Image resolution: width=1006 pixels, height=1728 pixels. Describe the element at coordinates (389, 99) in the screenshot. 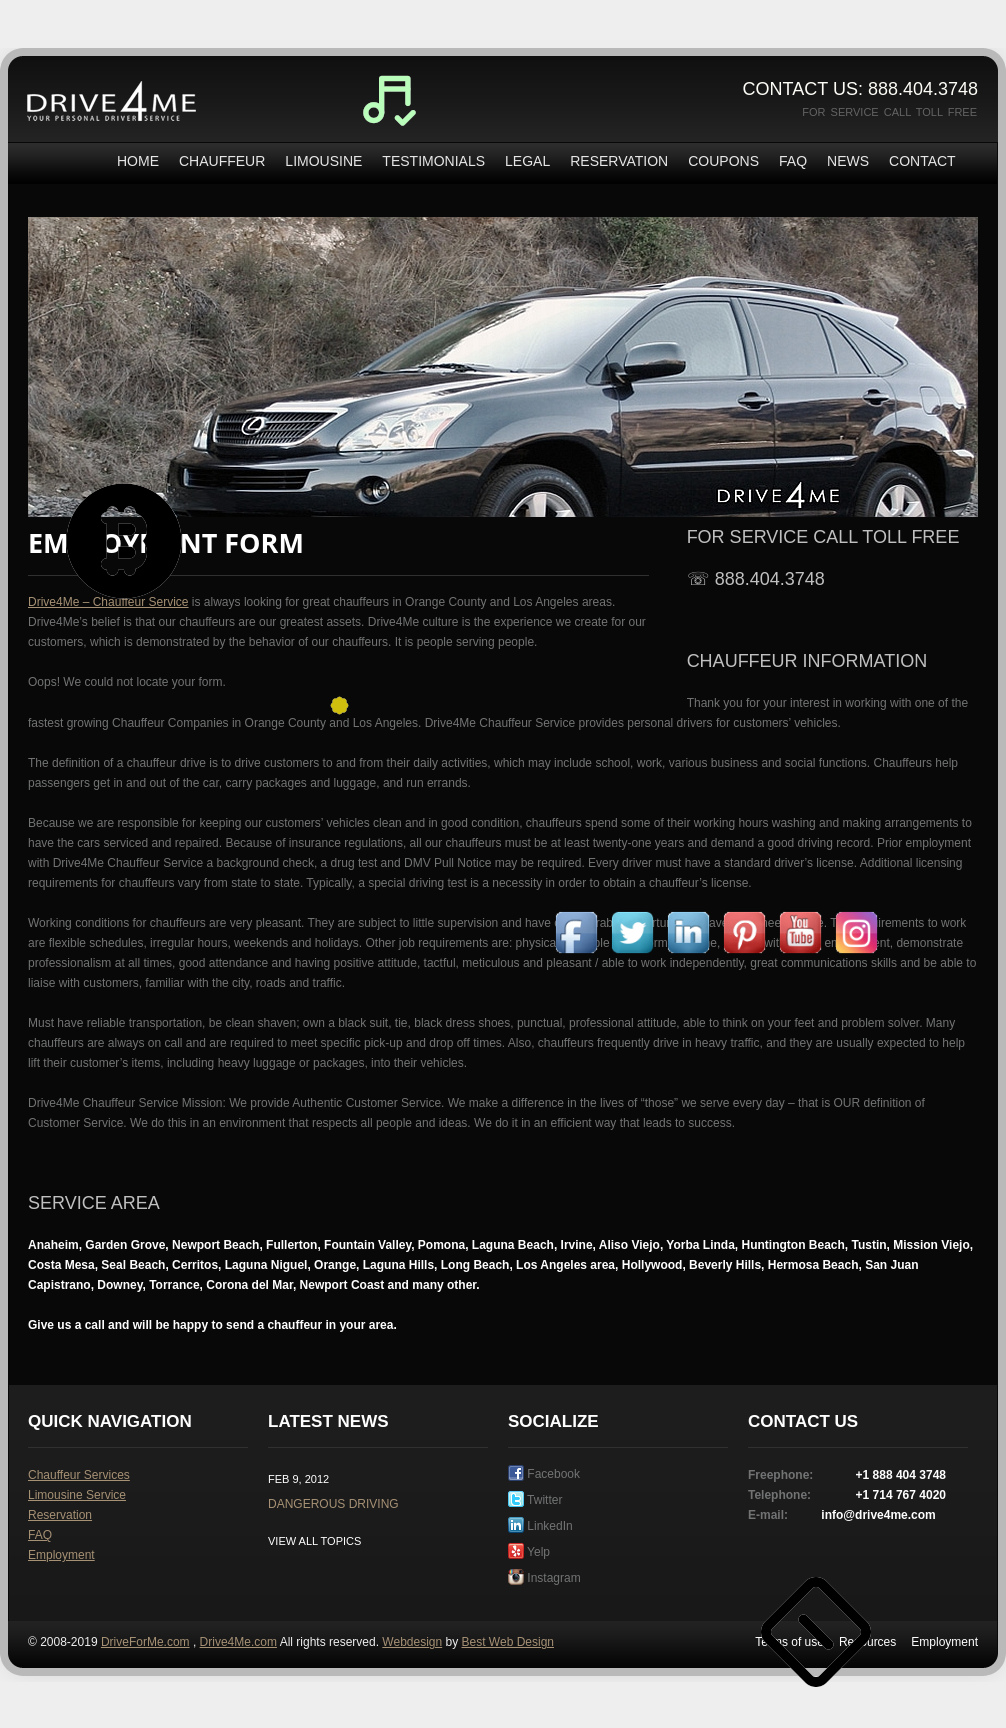

I see `song or track successfully added to library` at that location.